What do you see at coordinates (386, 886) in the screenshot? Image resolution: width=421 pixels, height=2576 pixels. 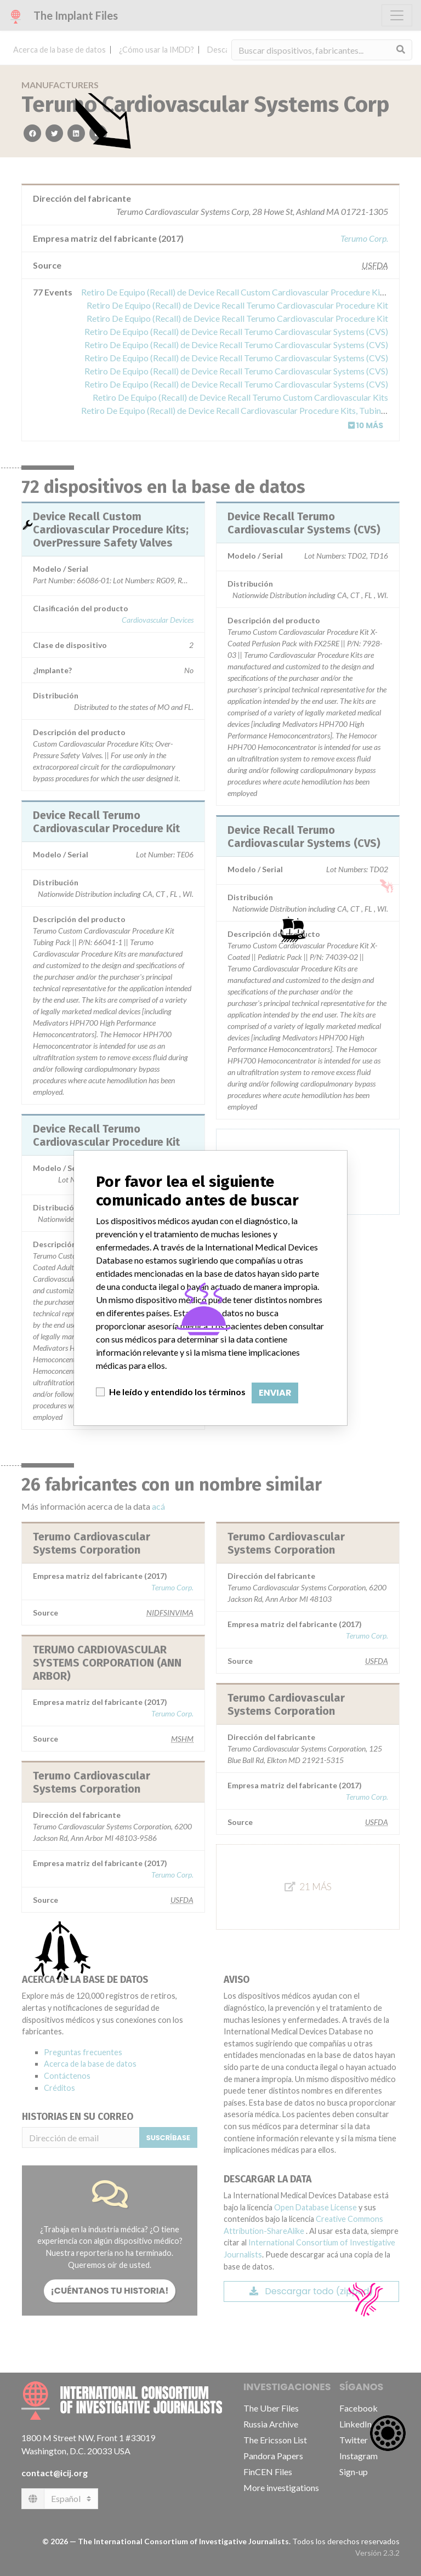 I see `indicates a character has been struck by lightning` at bounding box center [386, 886].